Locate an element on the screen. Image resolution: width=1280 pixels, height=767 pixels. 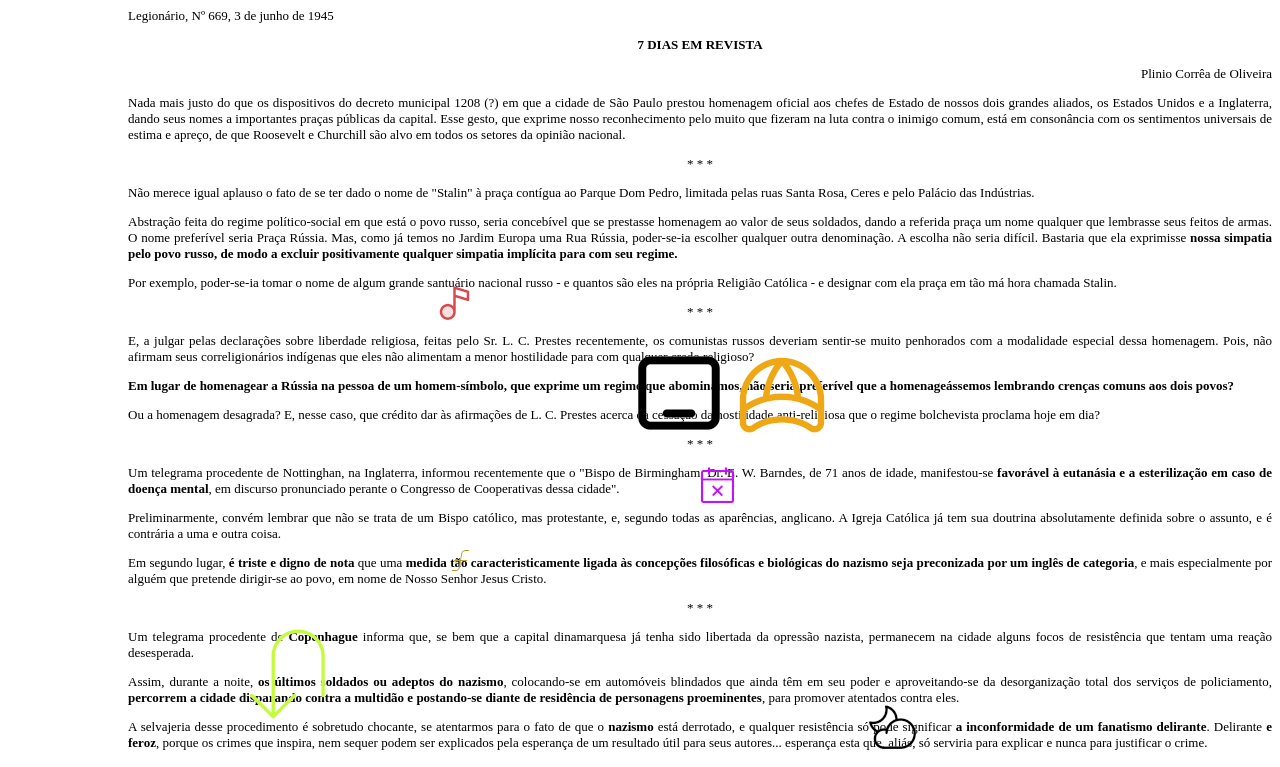
undo or go back to previous state is located at coordinates (291, 674).